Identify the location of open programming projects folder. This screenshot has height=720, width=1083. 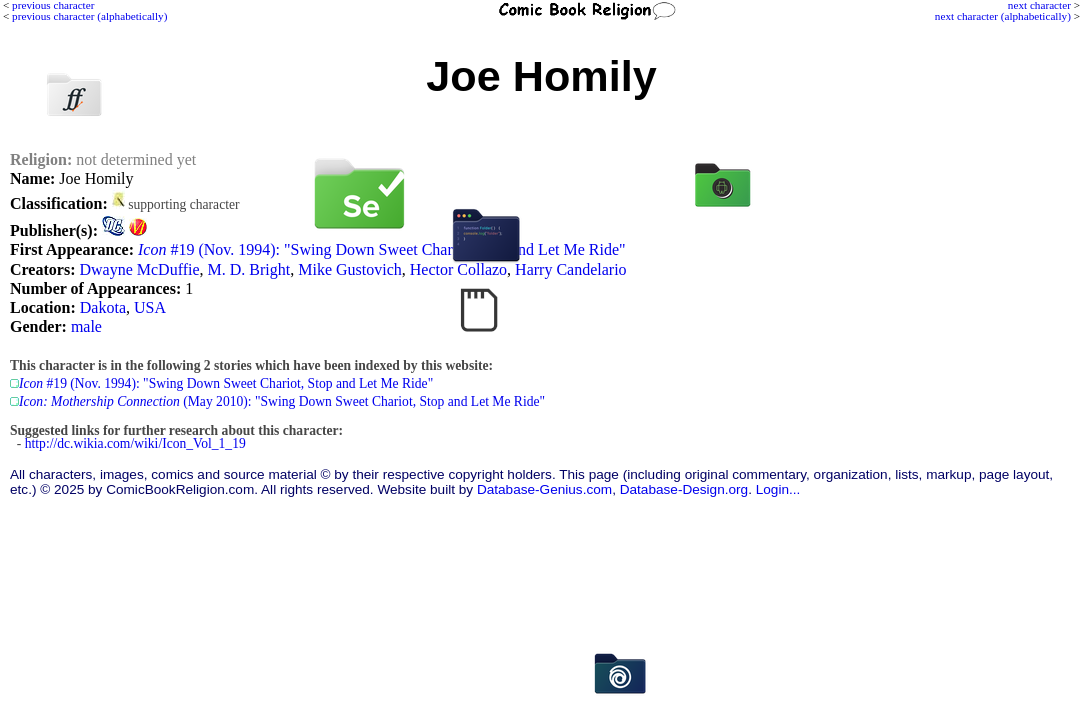
(486, 237).